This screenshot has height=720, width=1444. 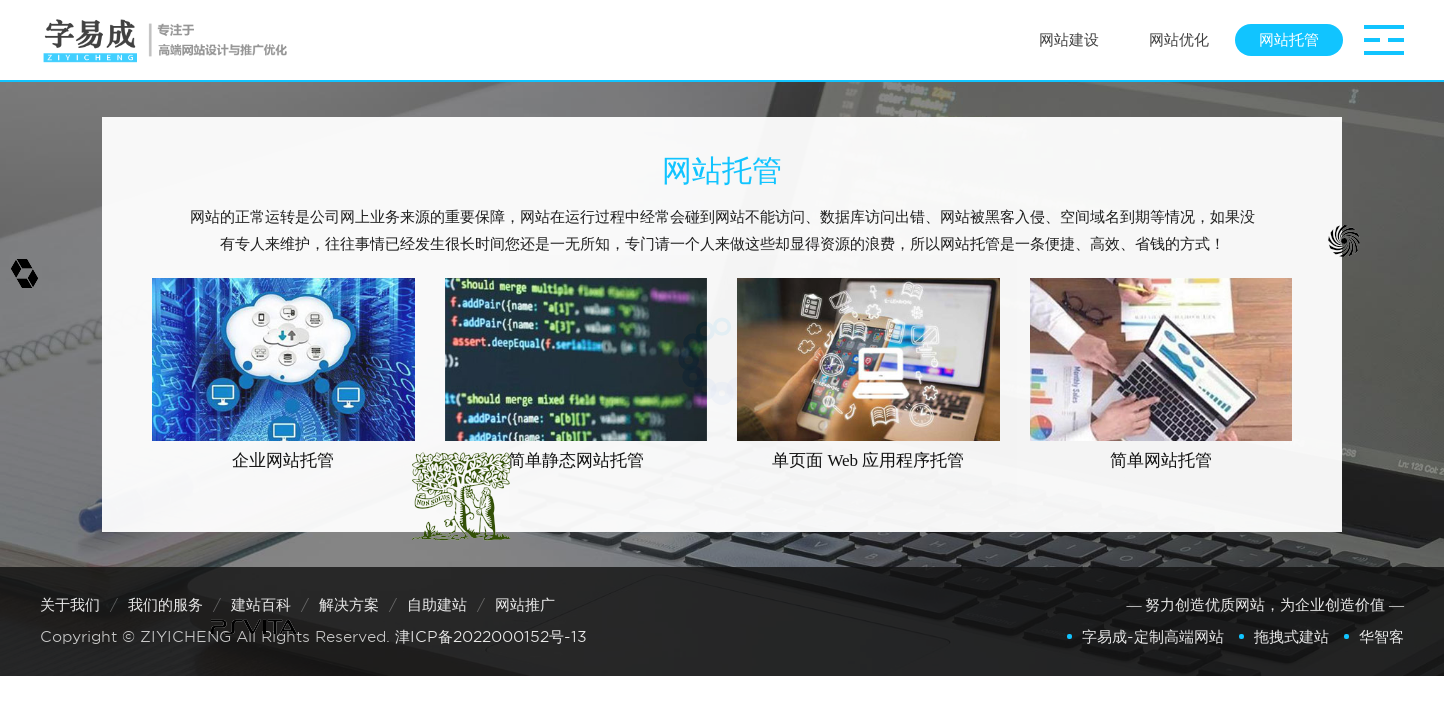 I want to click on PlayStation Vita brand logo, so click(x=254, y=627).